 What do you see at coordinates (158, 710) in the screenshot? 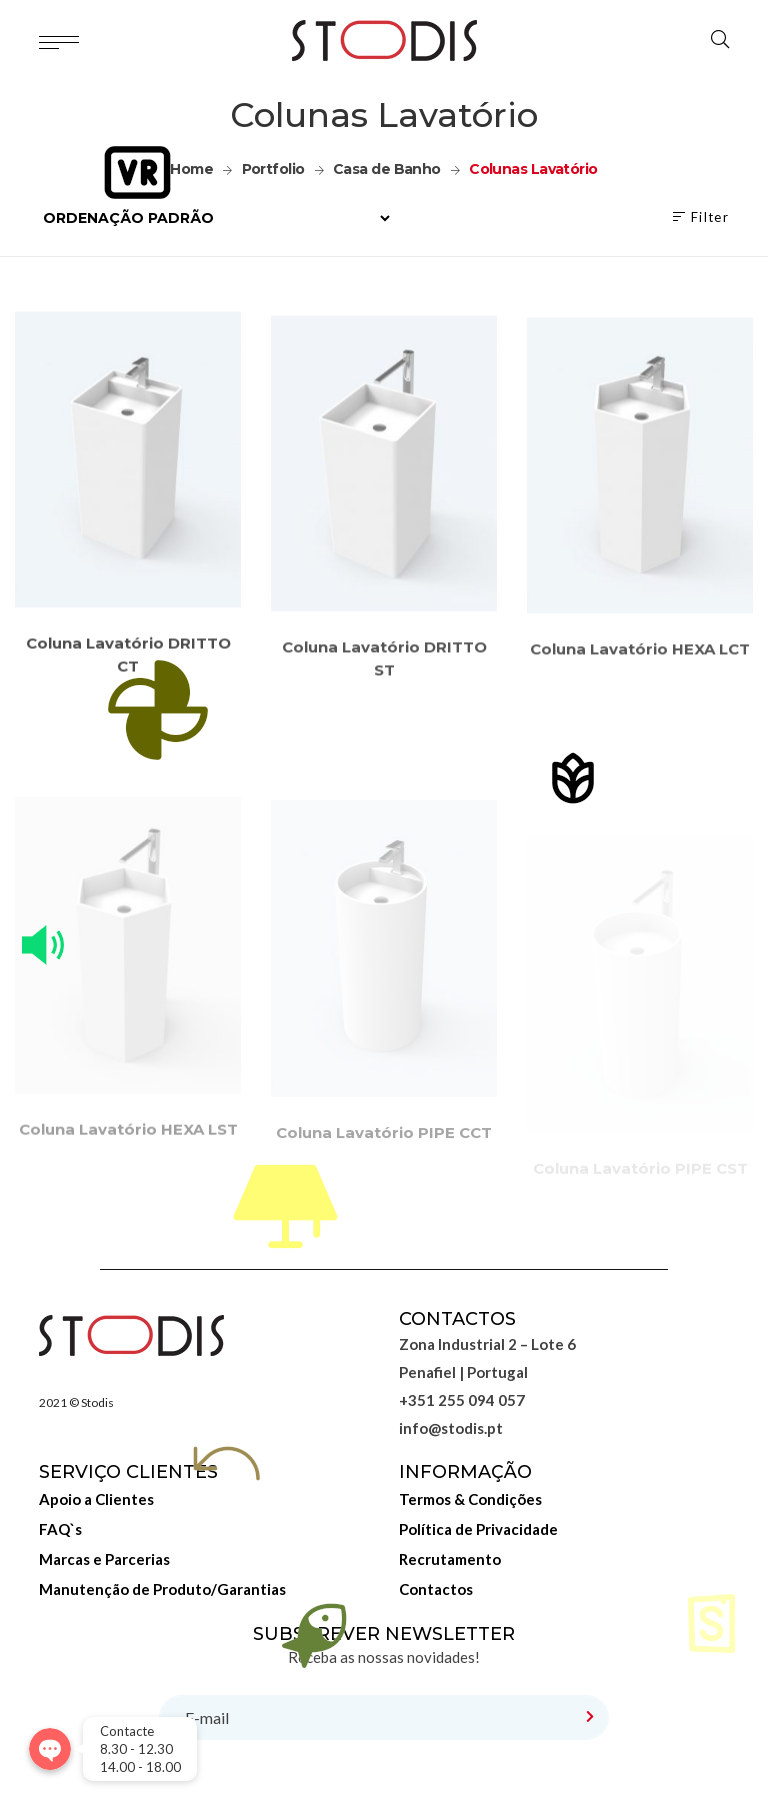
I see `open google photos` at bounding box center [158, 710].